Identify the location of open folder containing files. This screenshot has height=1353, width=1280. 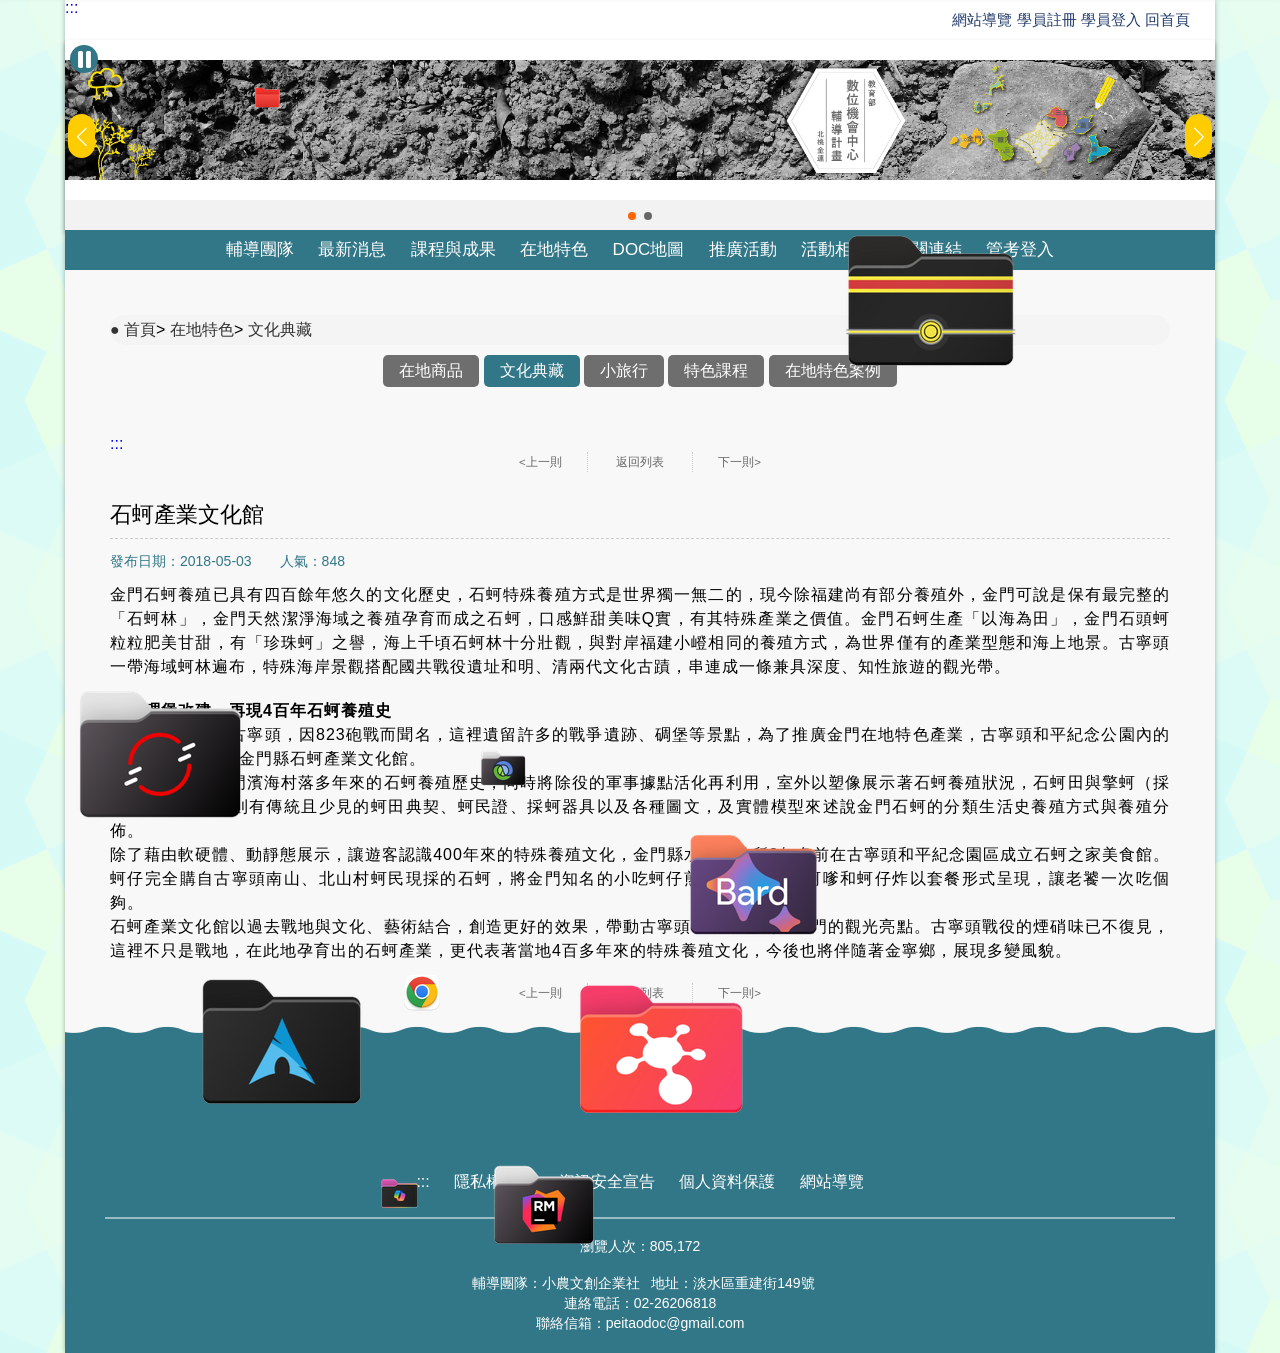
(267, 97).